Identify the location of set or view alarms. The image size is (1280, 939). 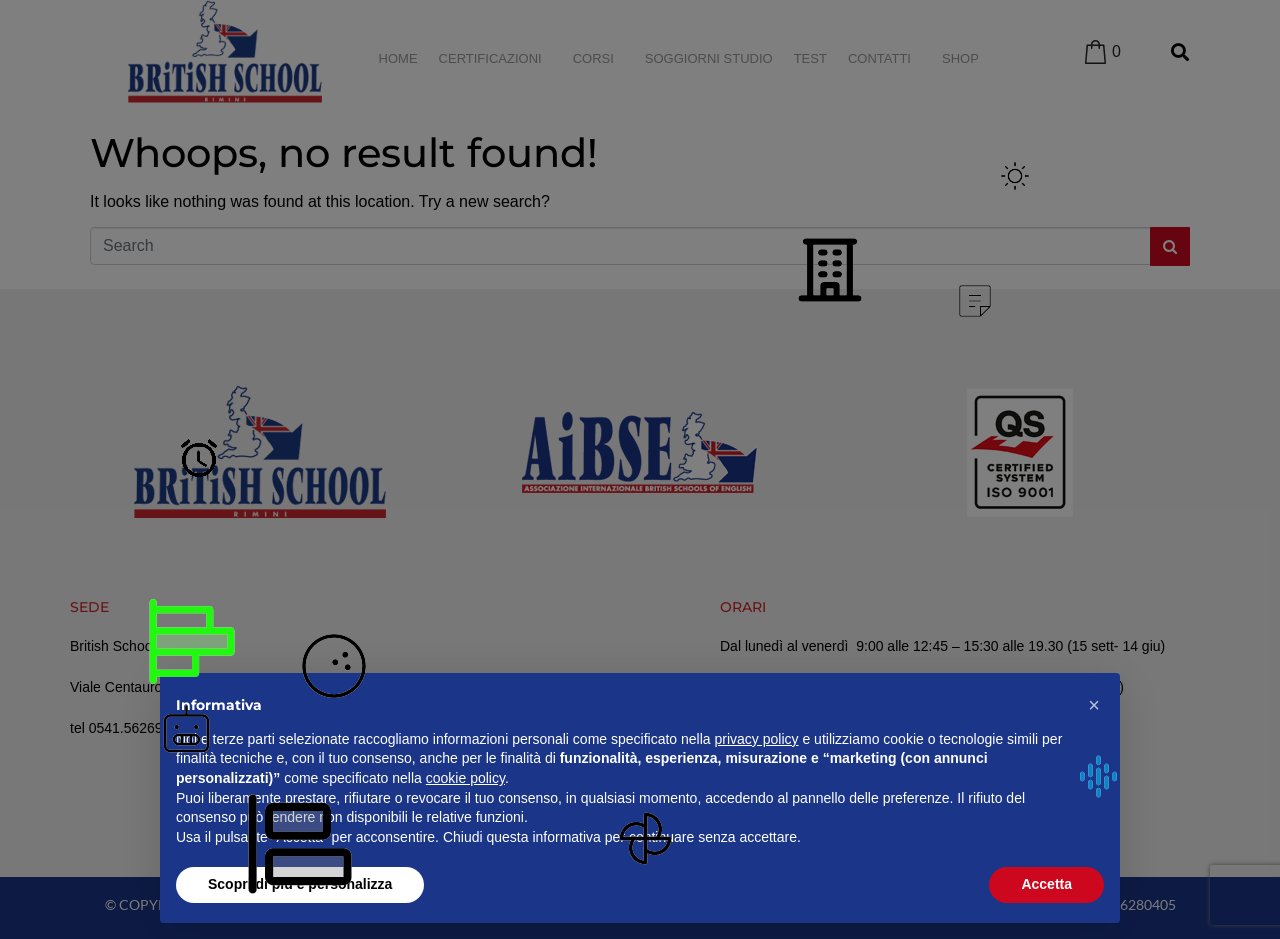
(199, 458).